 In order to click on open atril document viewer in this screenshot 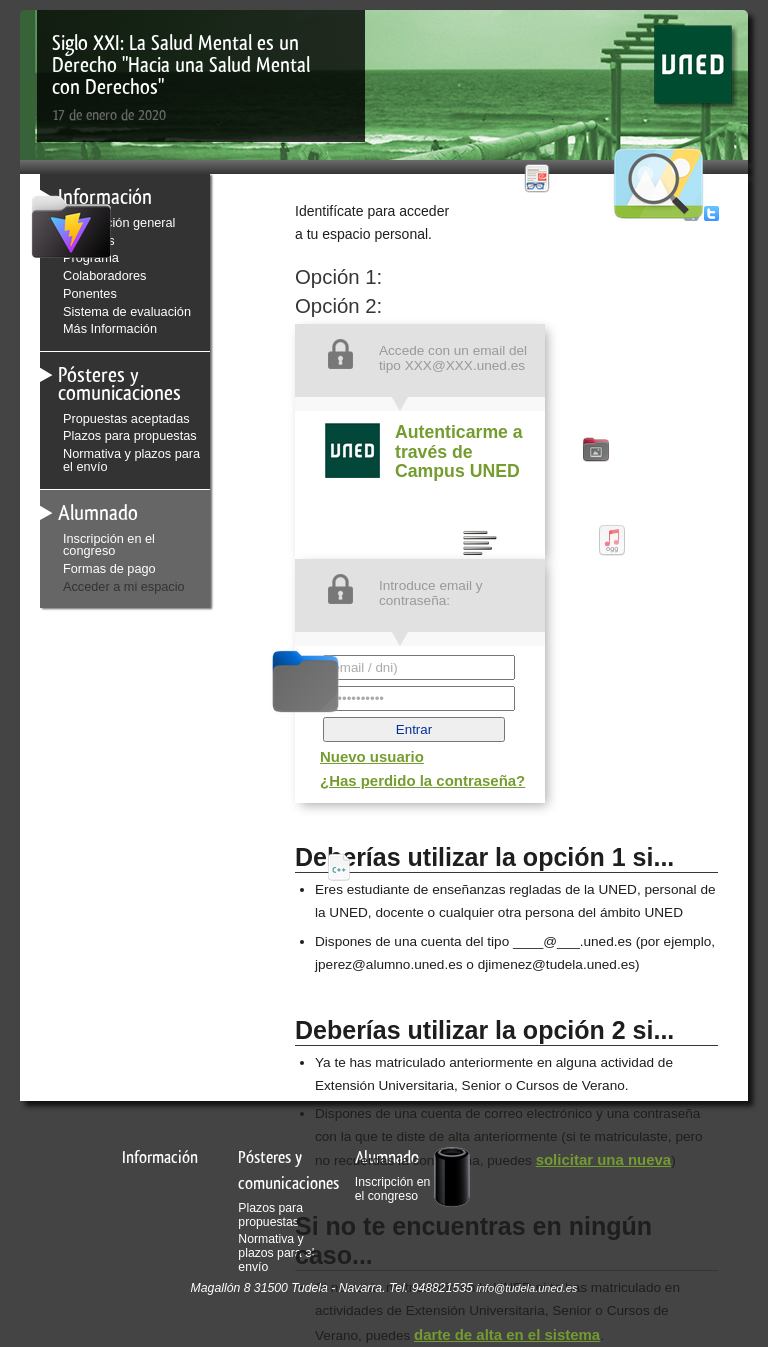, I will do `click(537, 178)`.